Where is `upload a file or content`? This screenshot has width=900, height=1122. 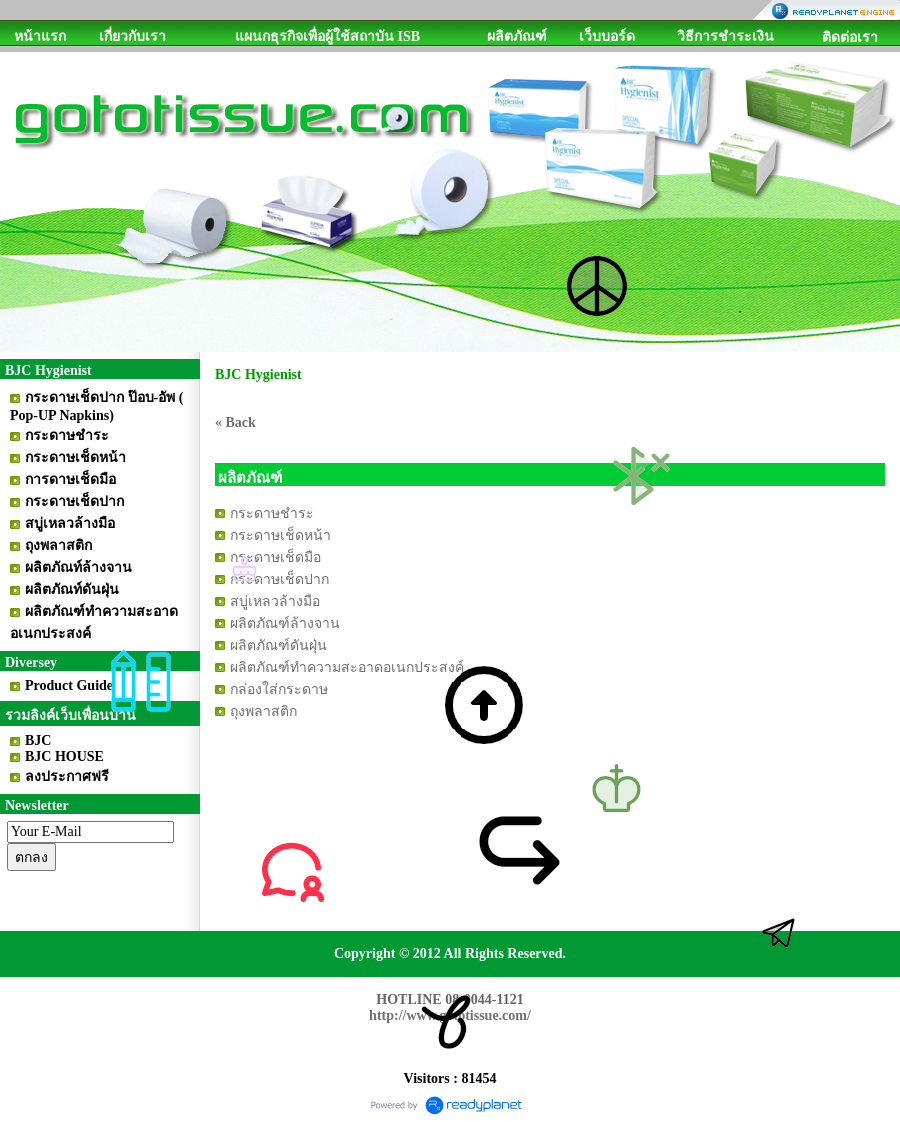
upload a file or content is located at coordinates (484, 705).